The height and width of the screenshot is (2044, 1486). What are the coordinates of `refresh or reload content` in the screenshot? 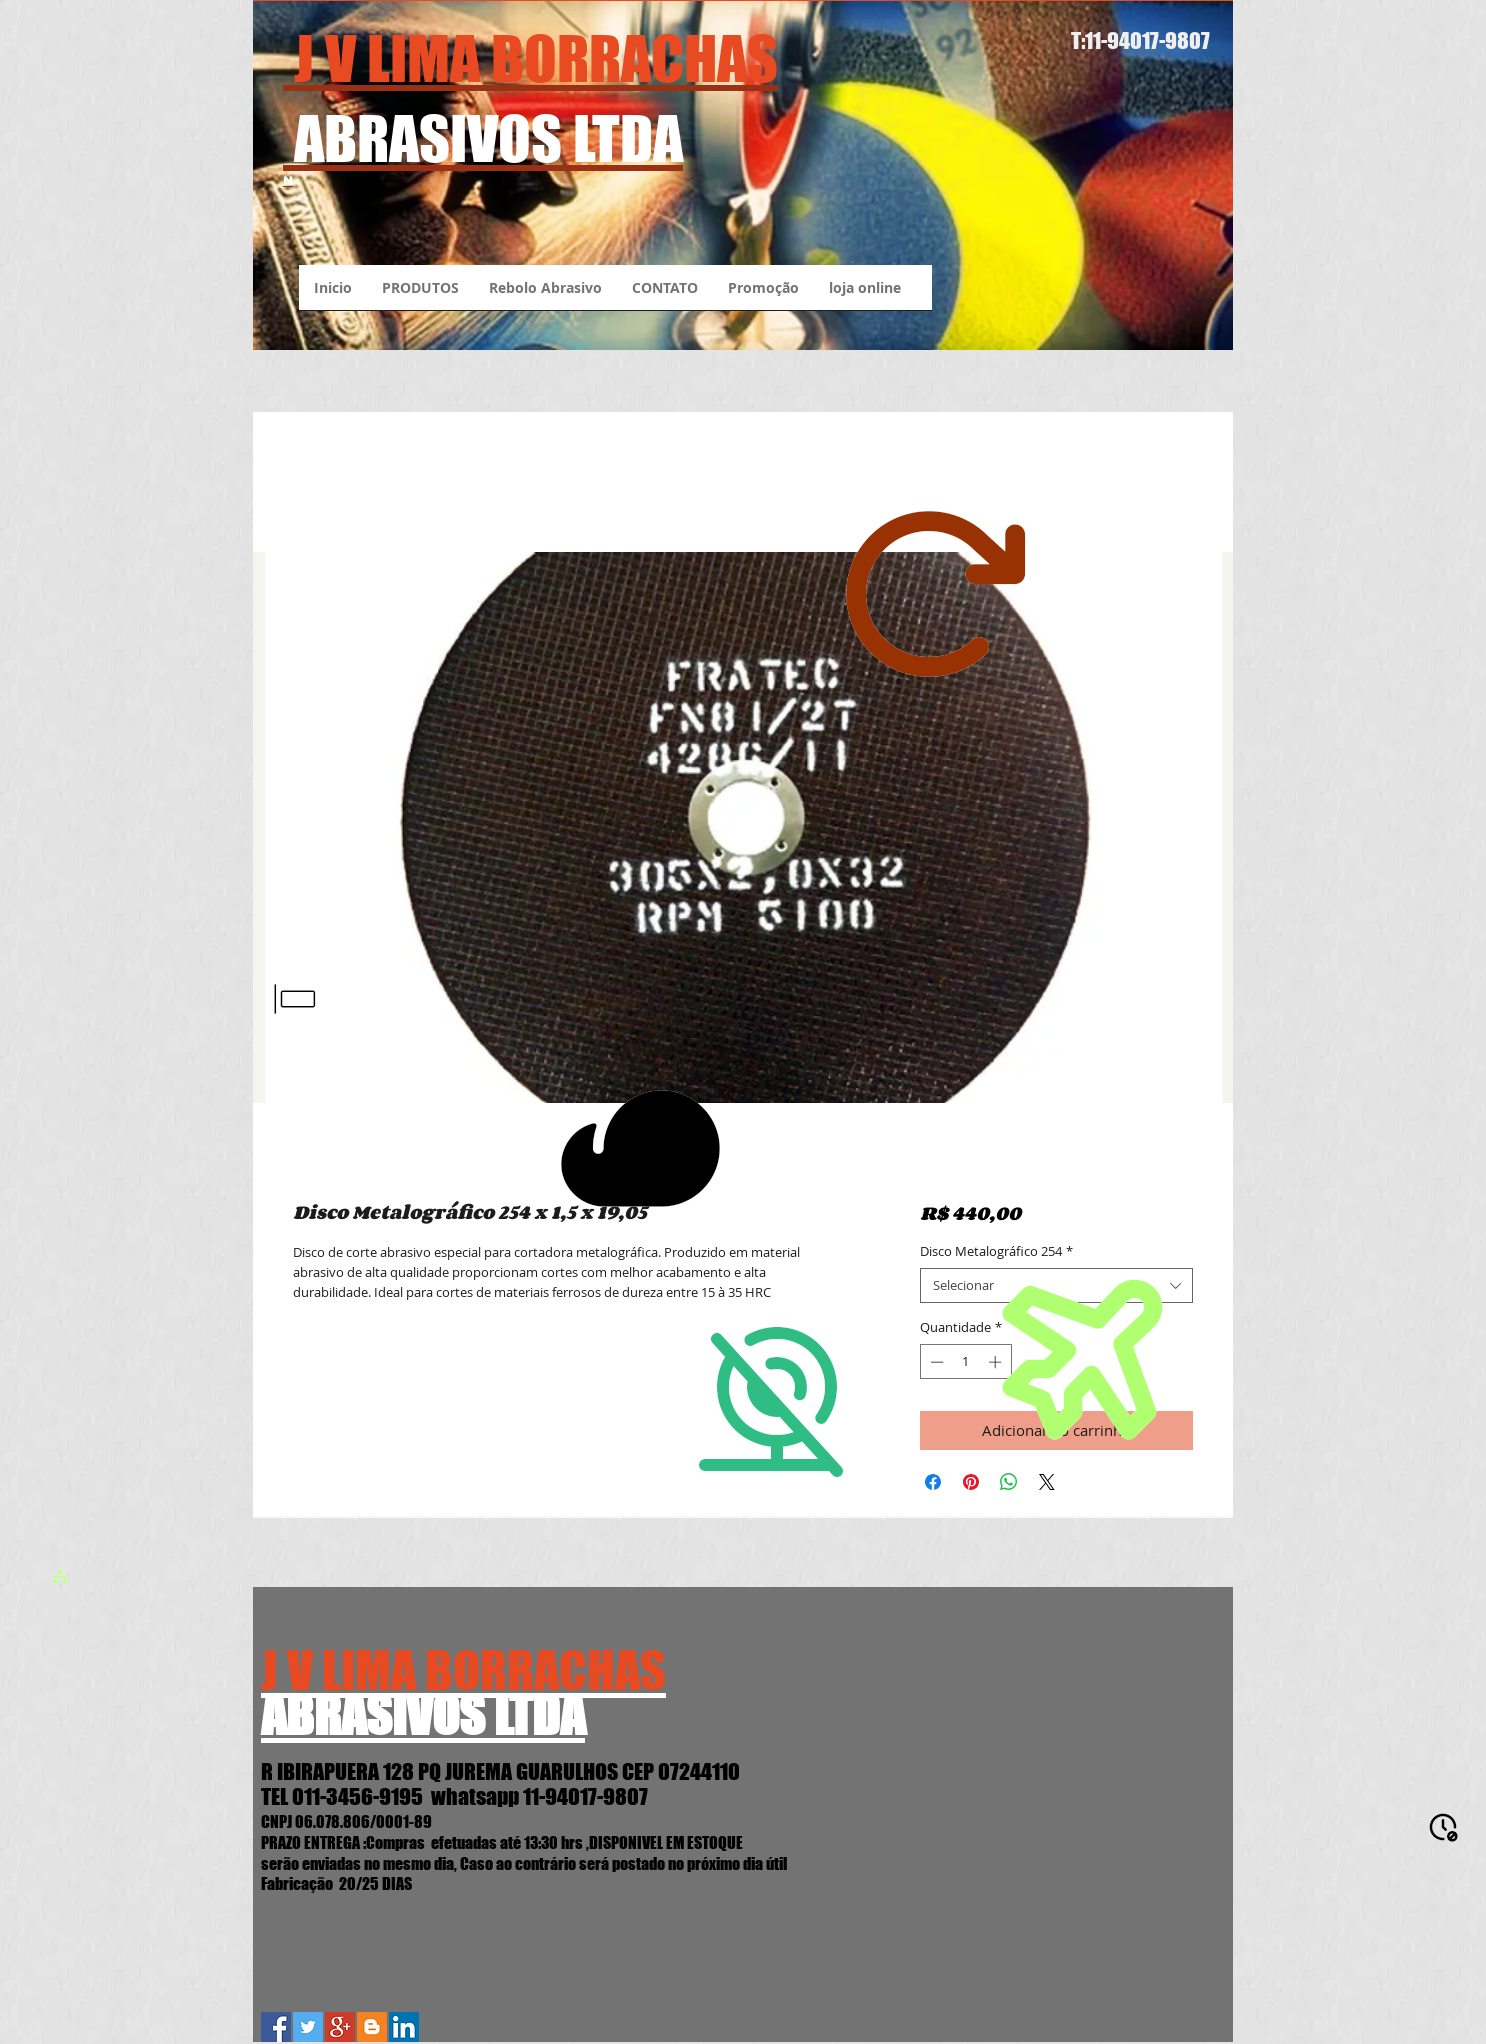 It's located at (929, 594).